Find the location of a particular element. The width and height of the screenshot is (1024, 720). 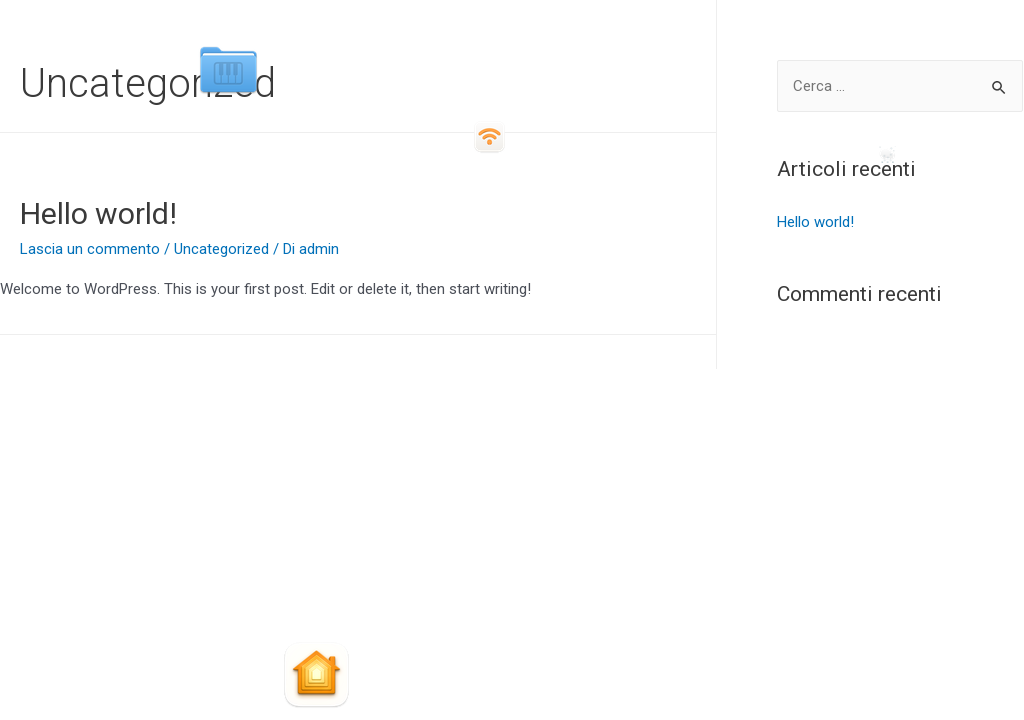

open the Apple Home app is located at coordinates (316, 674).